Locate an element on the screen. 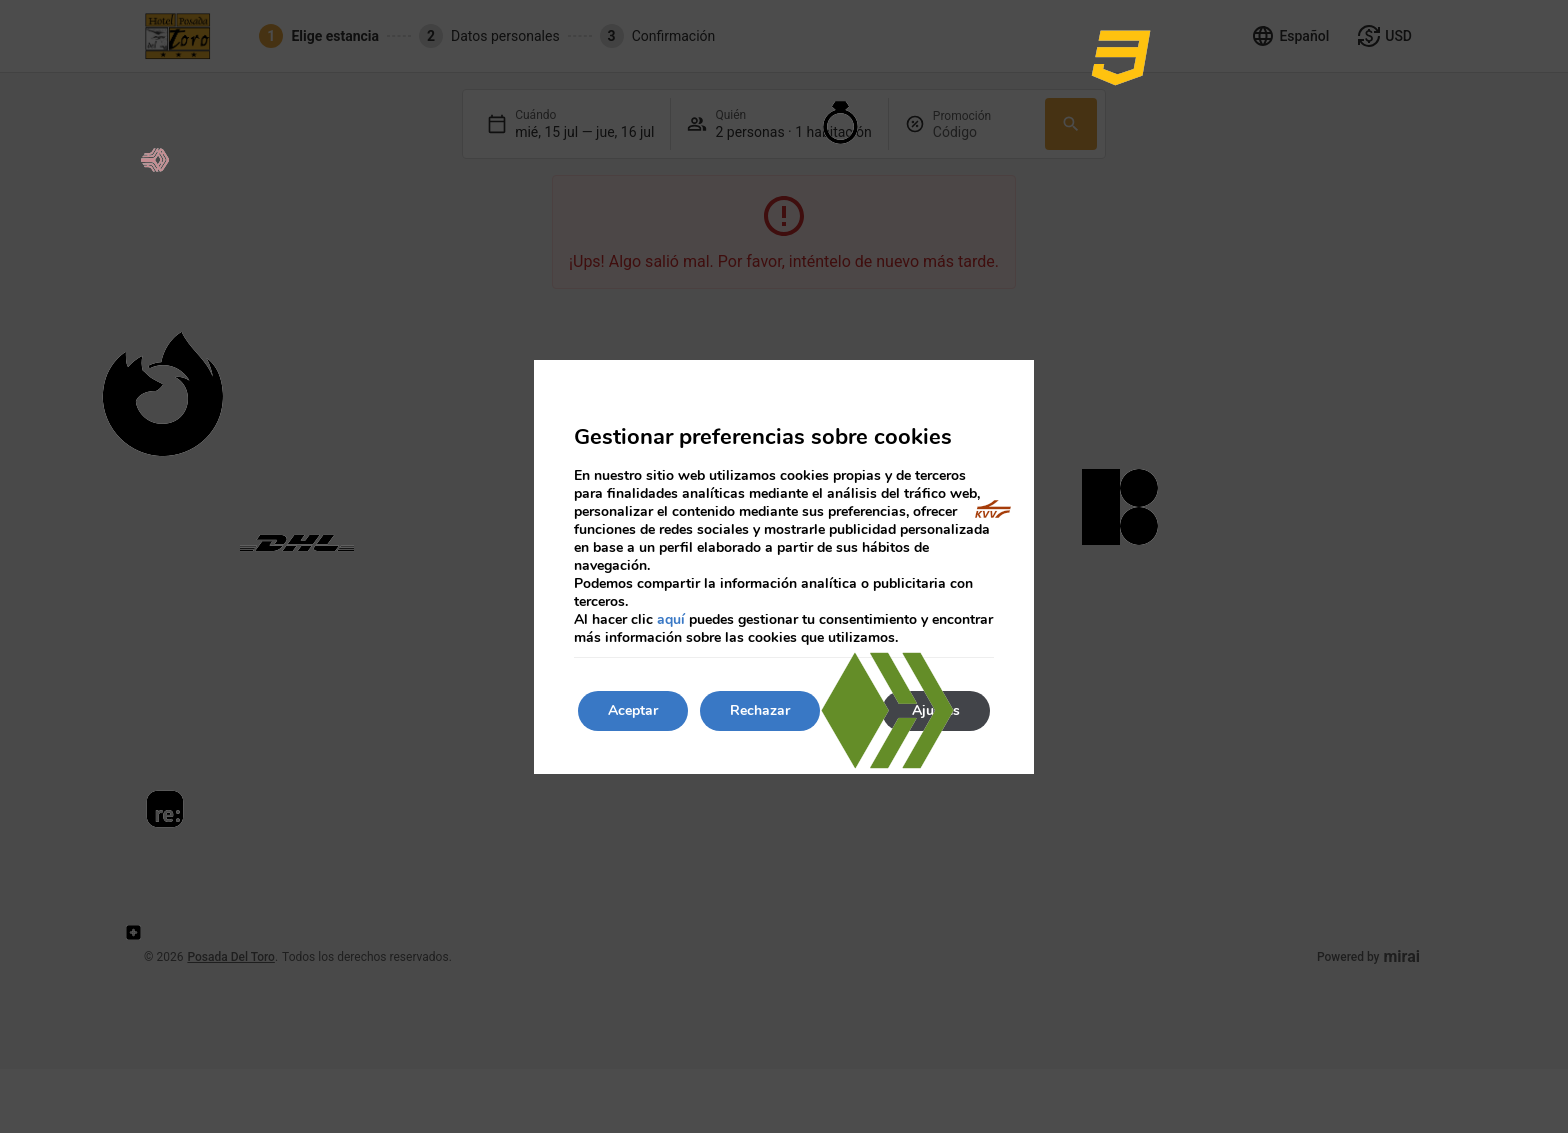 Image resolution: width=1568 pixels, height=1133 pixels. open Mozilla Firefox browser is located at coordinates (163, 394).